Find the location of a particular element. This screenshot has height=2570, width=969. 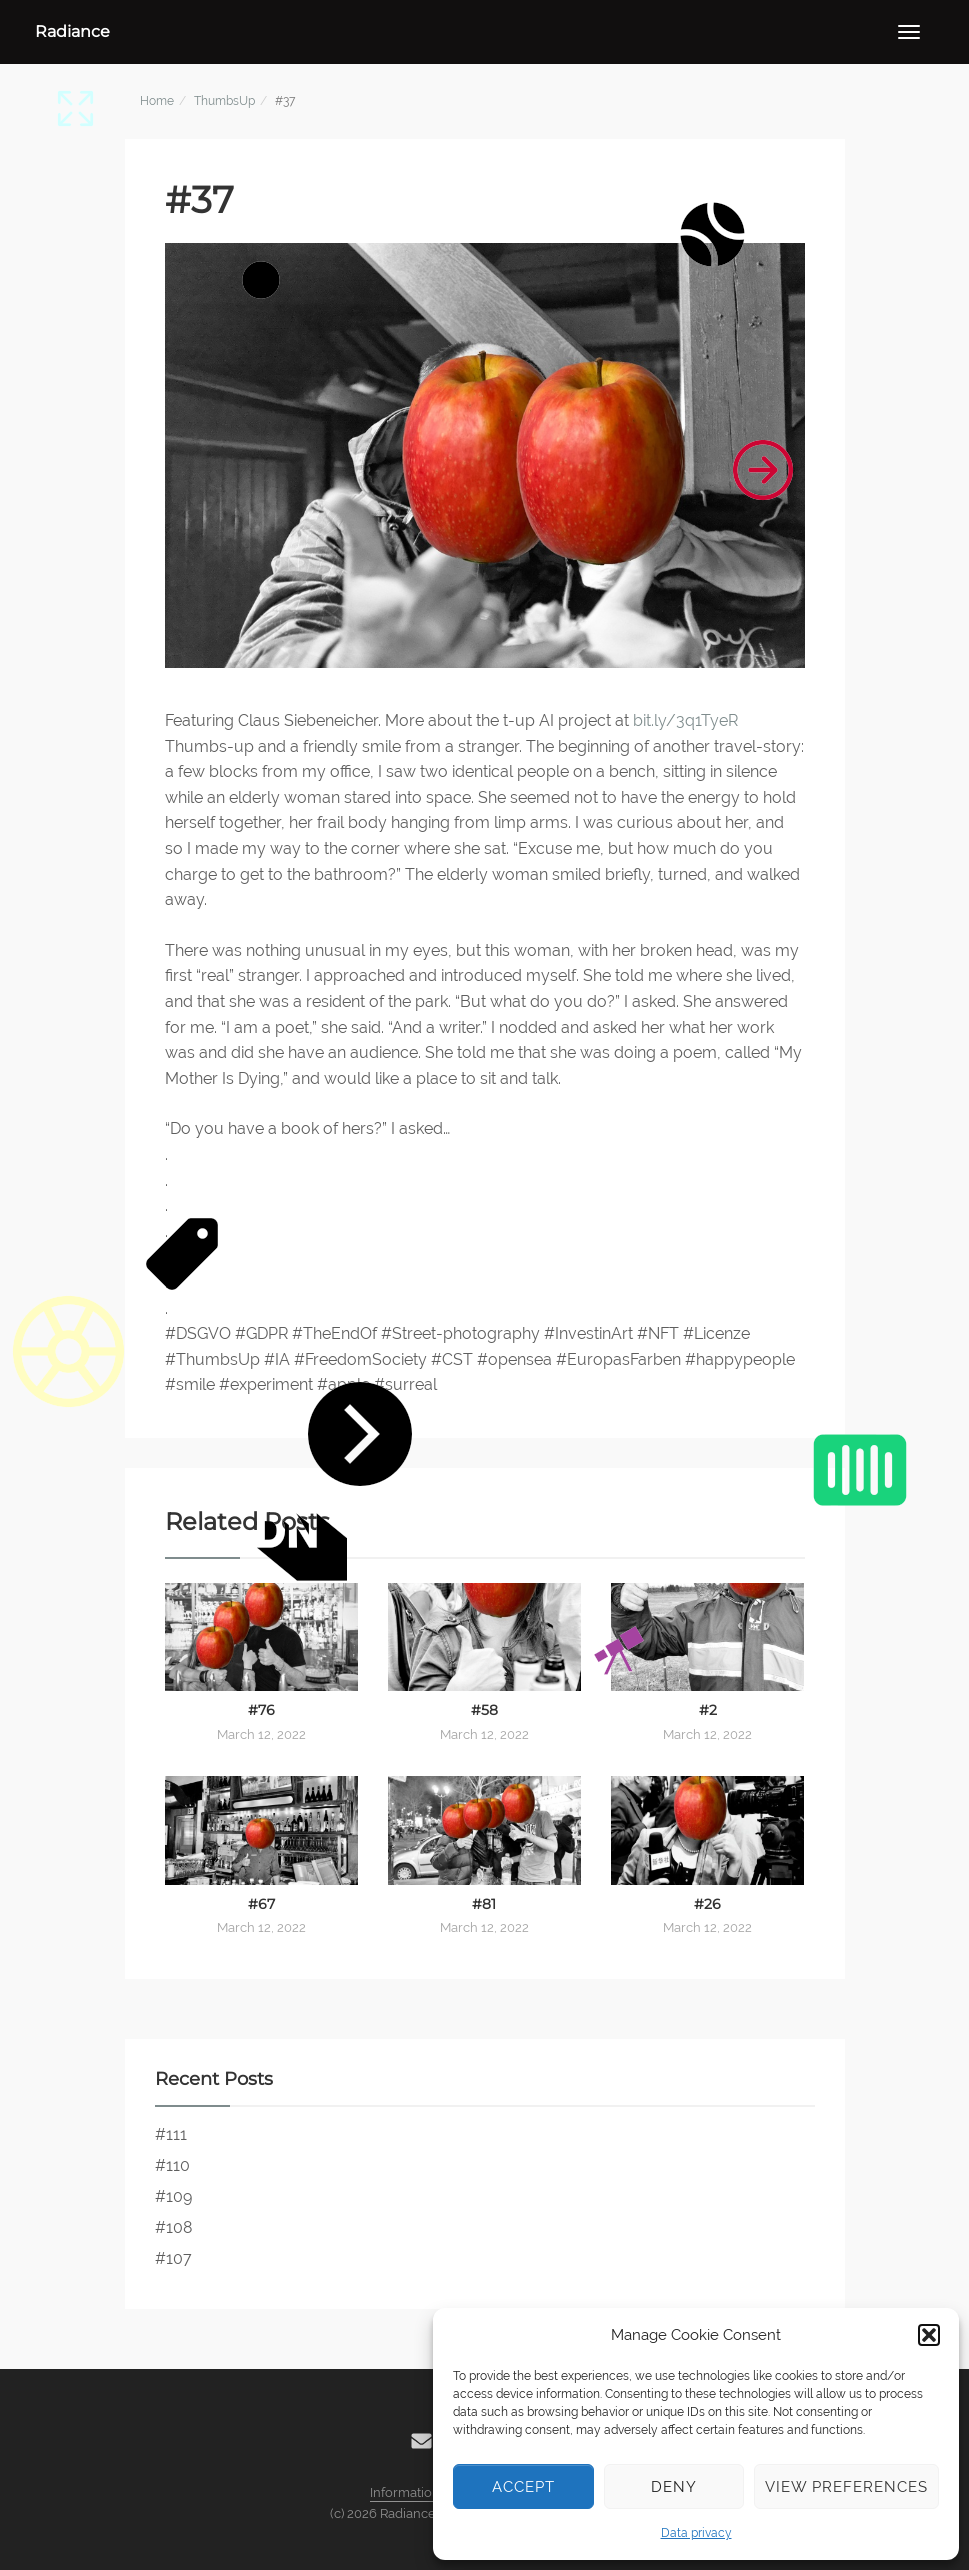

explore or discover new content is located at coordinates (619, 1651).